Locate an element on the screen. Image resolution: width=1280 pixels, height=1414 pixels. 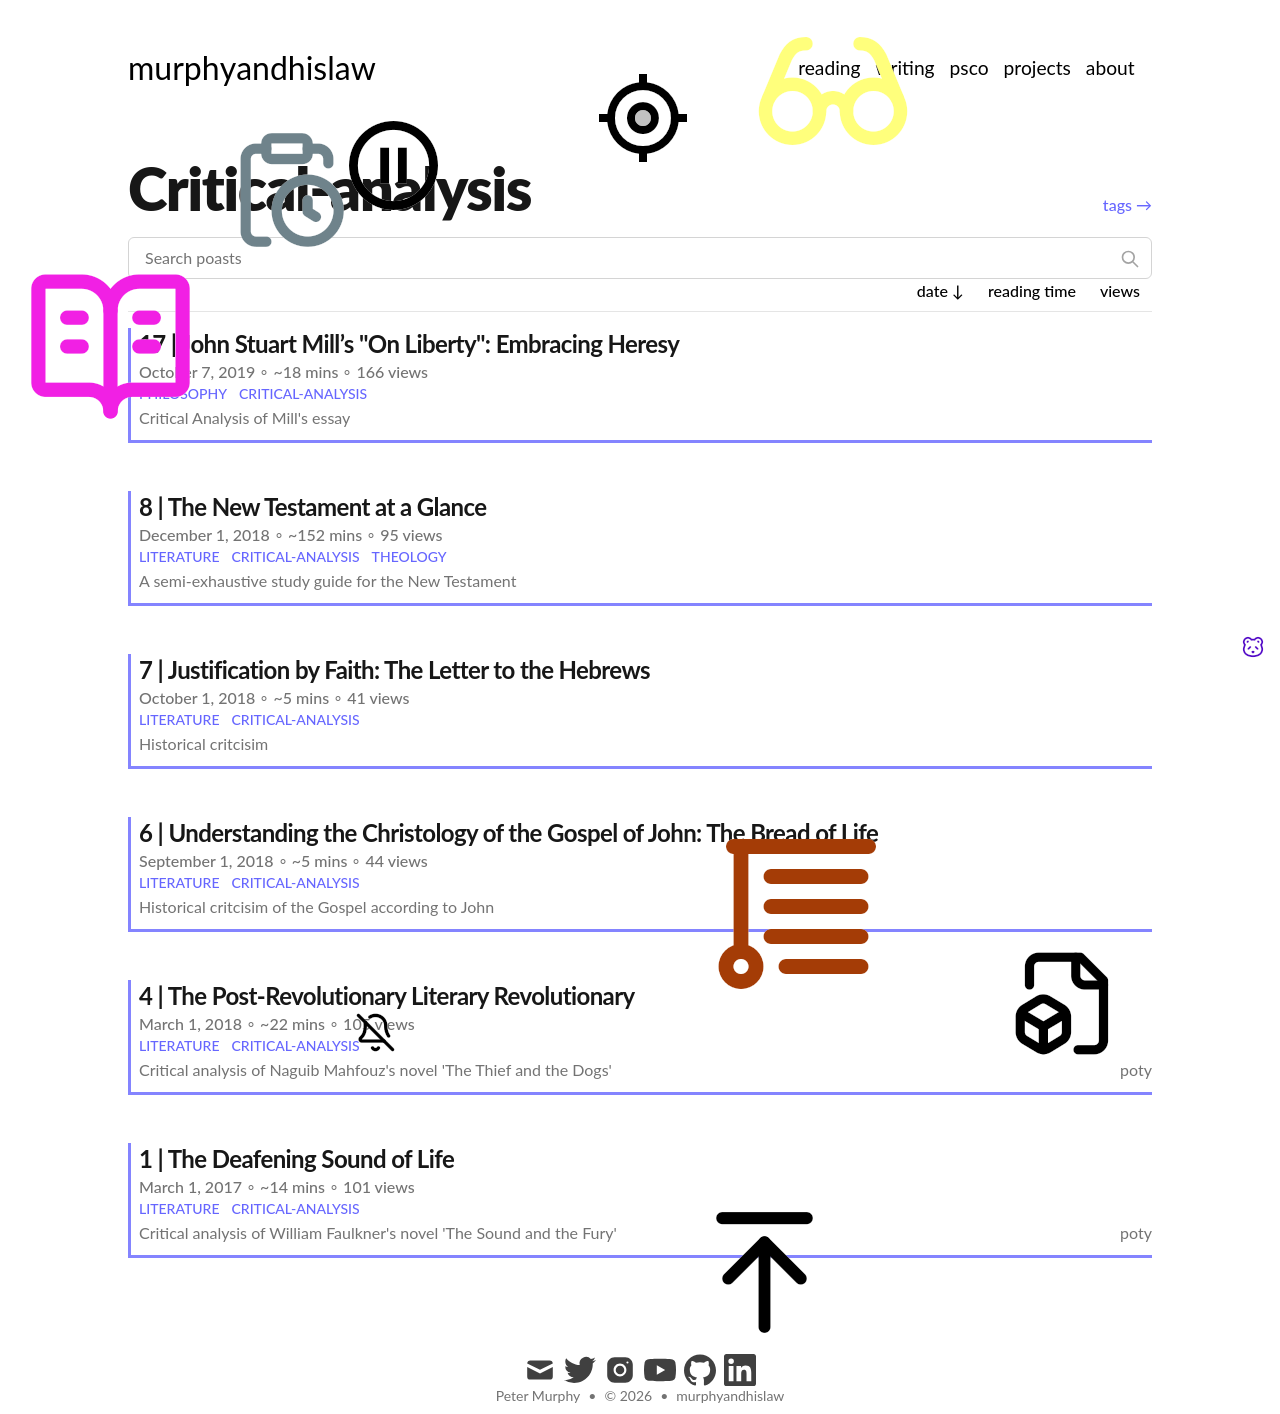
view document or ebook reader is located at coordinates (110, 346).